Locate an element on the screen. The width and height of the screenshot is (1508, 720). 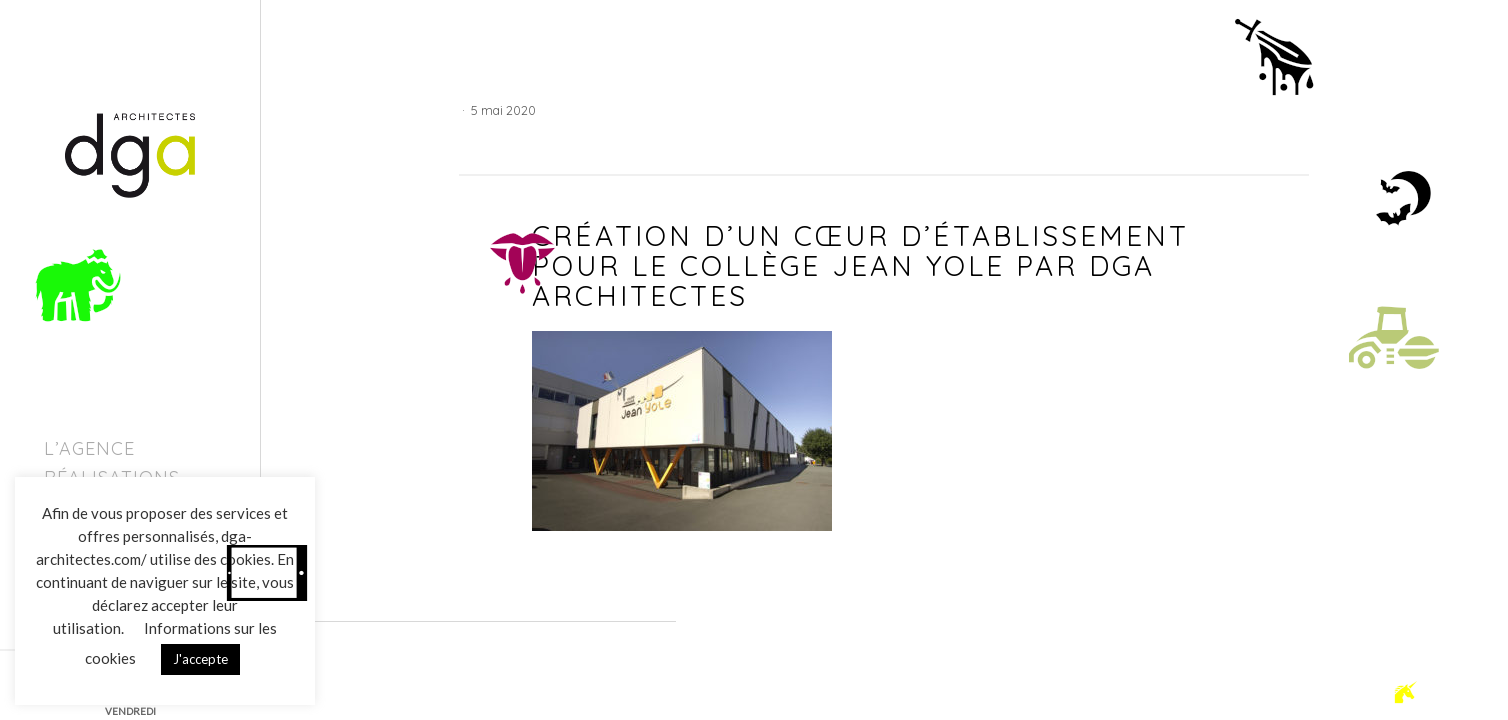
select tongue or taste-related action in a game is located at coordinates (522, 263).